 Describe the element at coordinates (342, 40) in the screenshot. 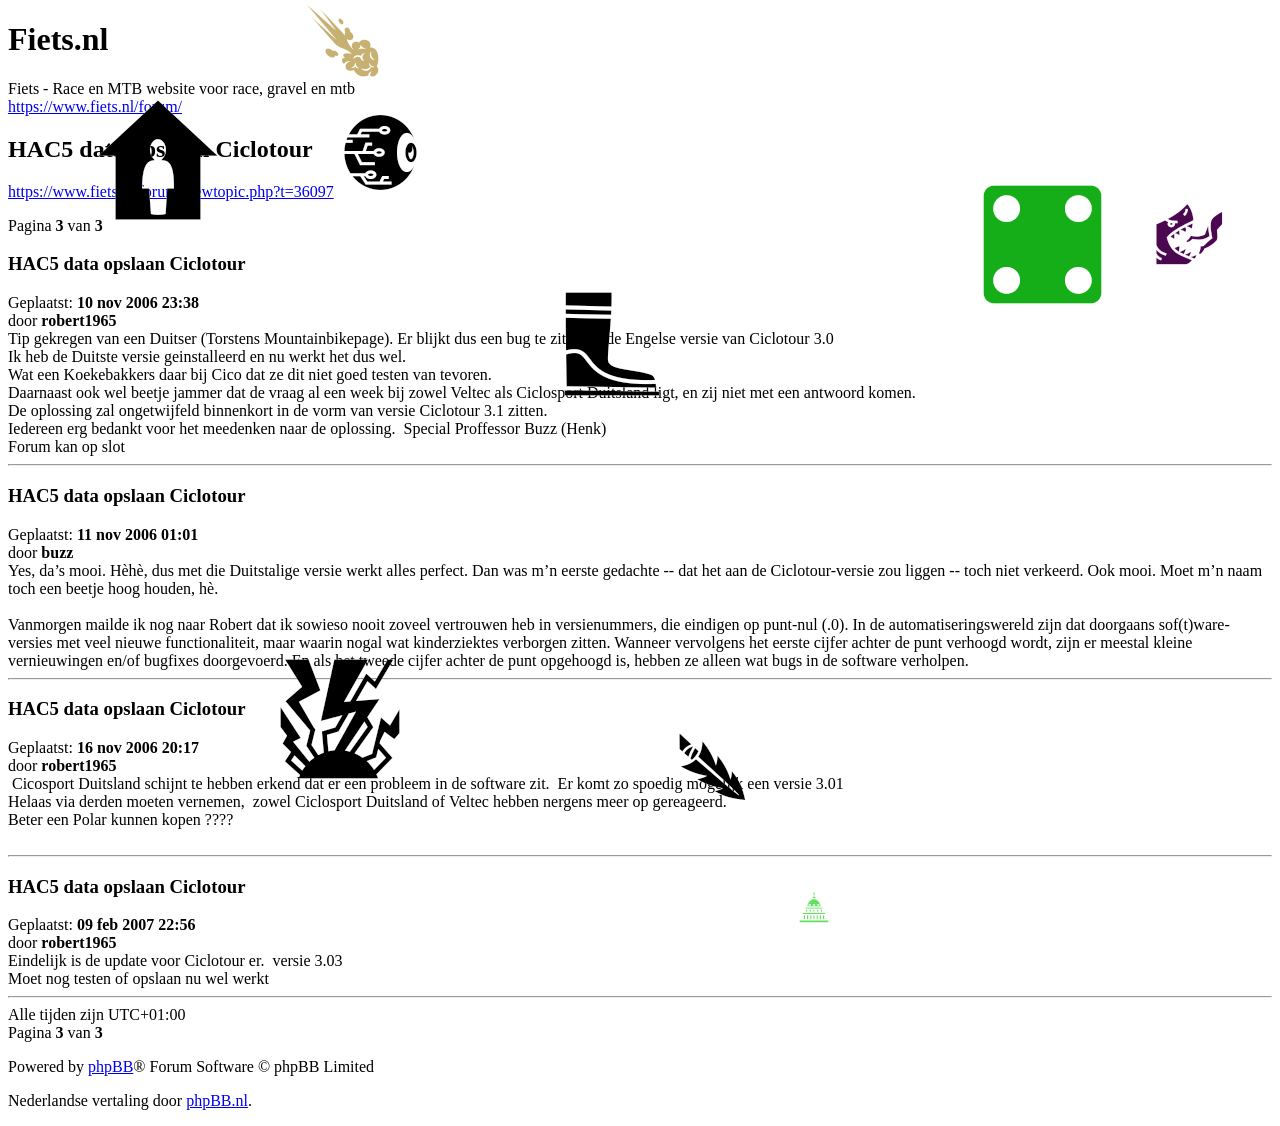

I see `activate steam or vapor ability` at that location.